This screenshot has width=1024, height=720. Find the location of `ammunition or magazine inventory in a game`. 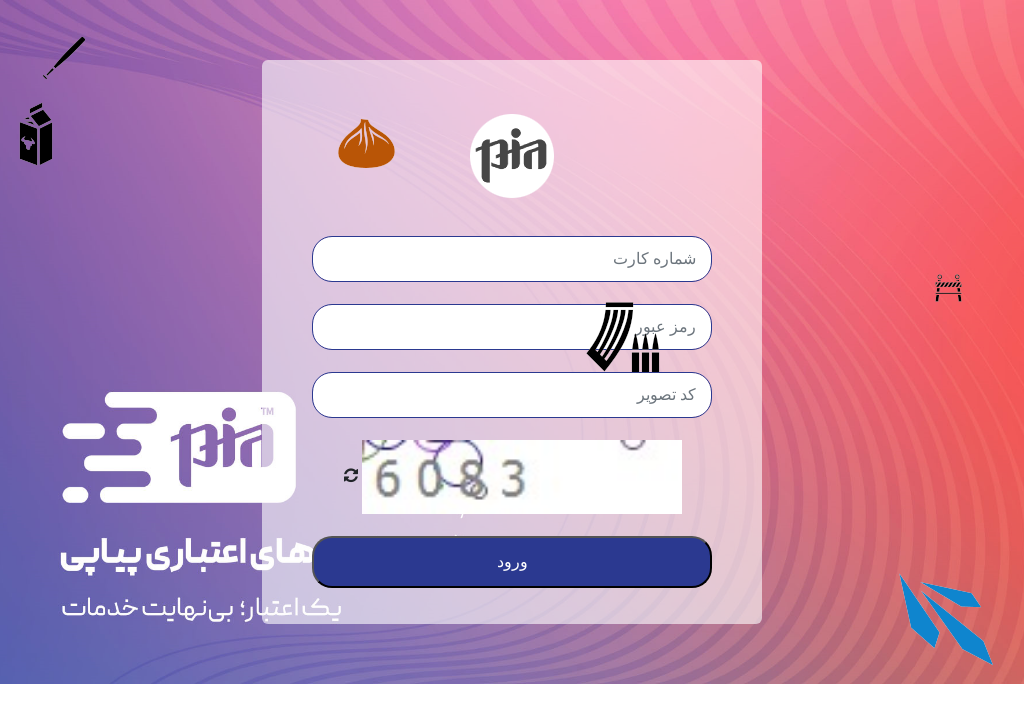

ammunition or magazine inventory in a game is located at coordinates (623, 336).